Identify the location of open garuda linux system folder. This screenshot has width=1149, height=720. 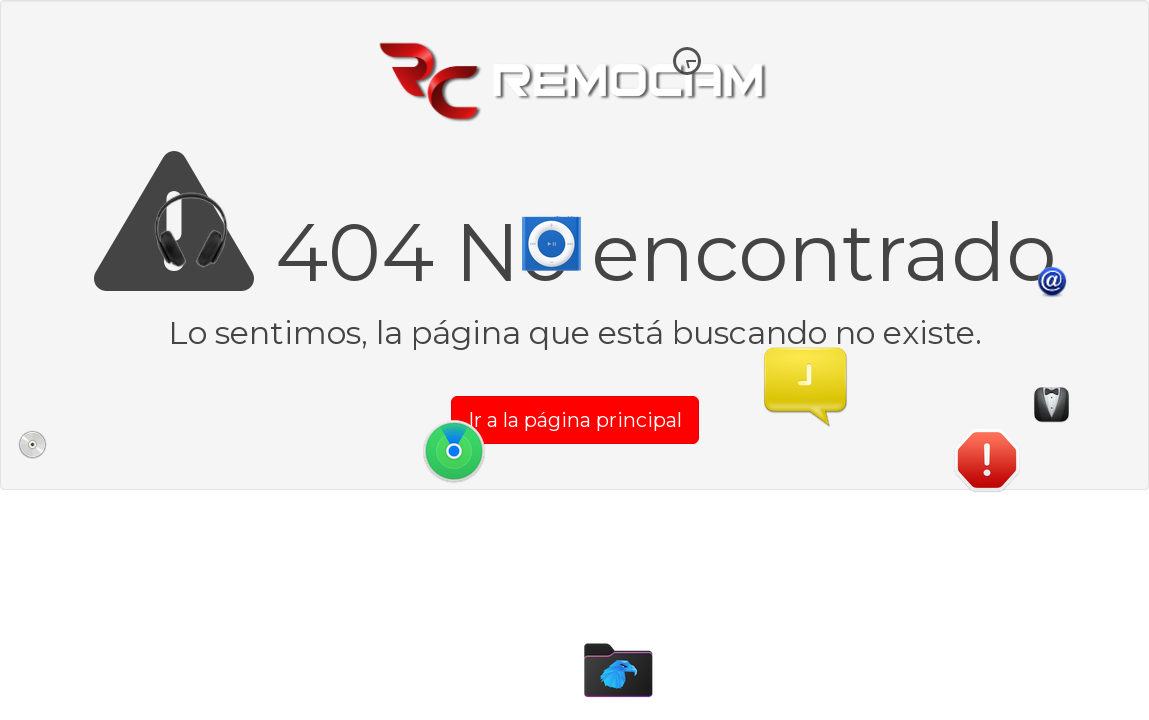
(618, 672).